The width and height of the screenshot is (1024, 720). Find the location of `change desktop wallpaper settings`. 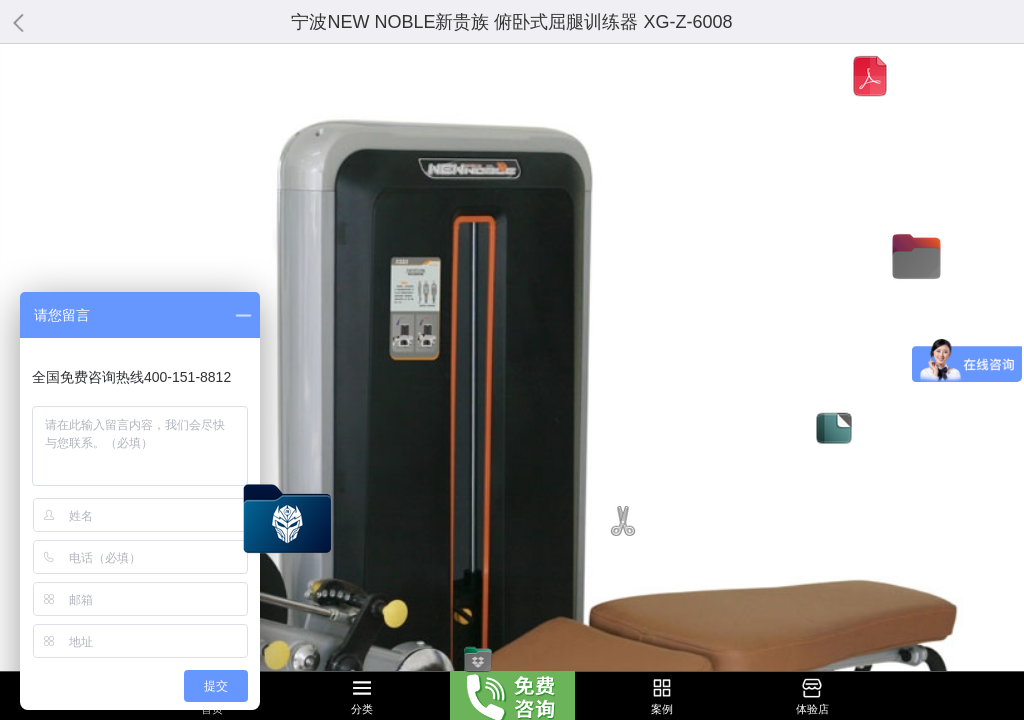

change desktop wallpaper settings is located at coordinates (834, 427).